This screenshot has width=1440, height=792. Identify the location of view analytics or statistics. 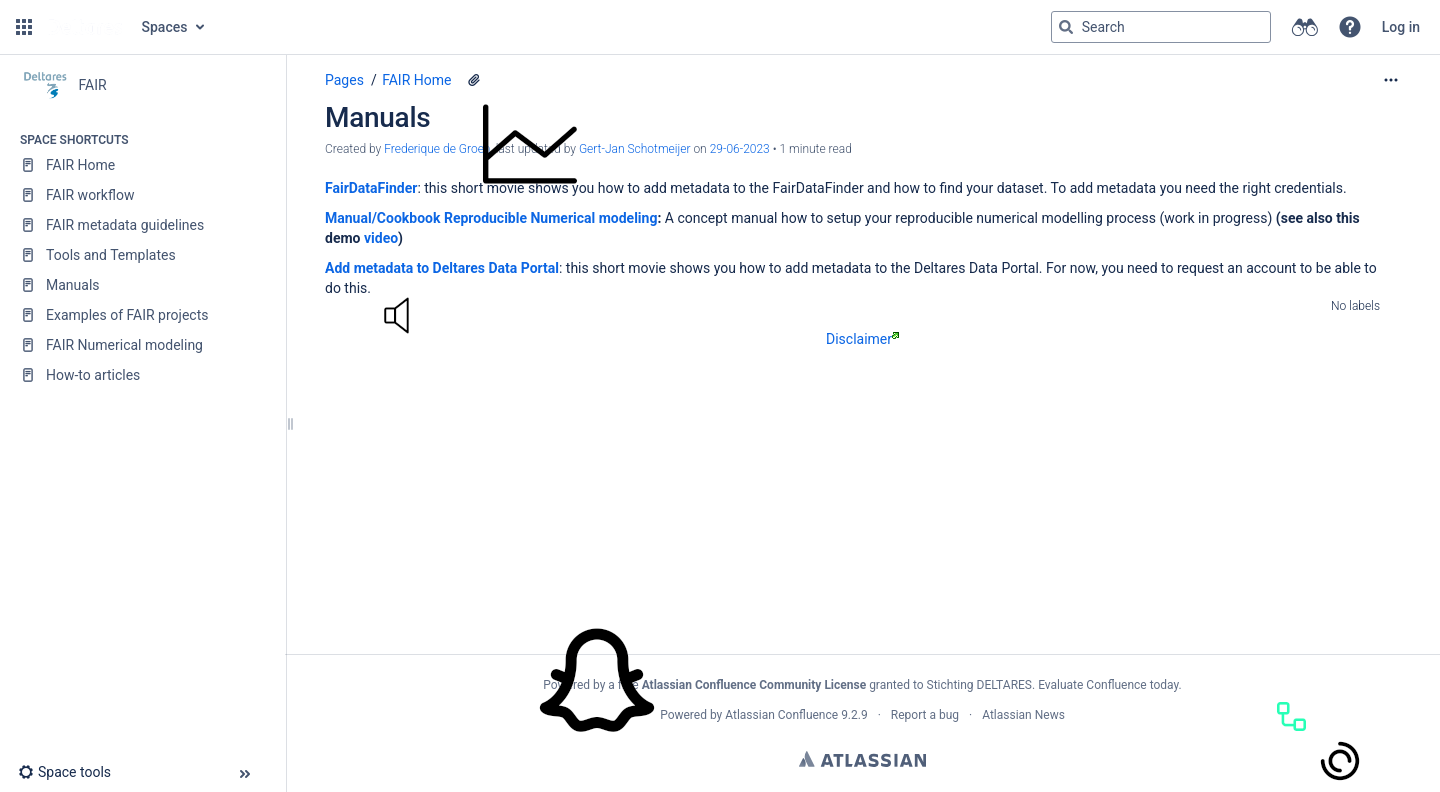
(530, 144).